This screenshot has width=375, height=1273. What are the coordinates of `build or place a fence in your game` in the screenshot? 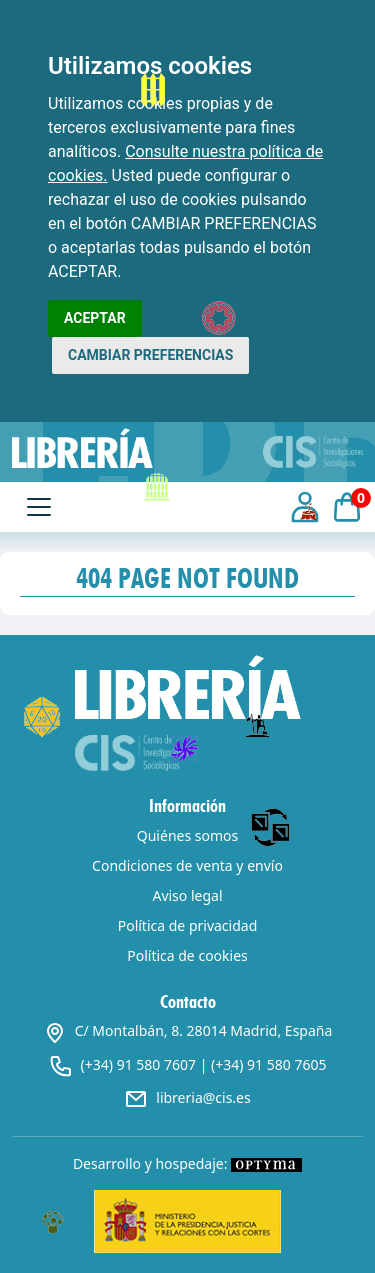 It's located at (153, 90).